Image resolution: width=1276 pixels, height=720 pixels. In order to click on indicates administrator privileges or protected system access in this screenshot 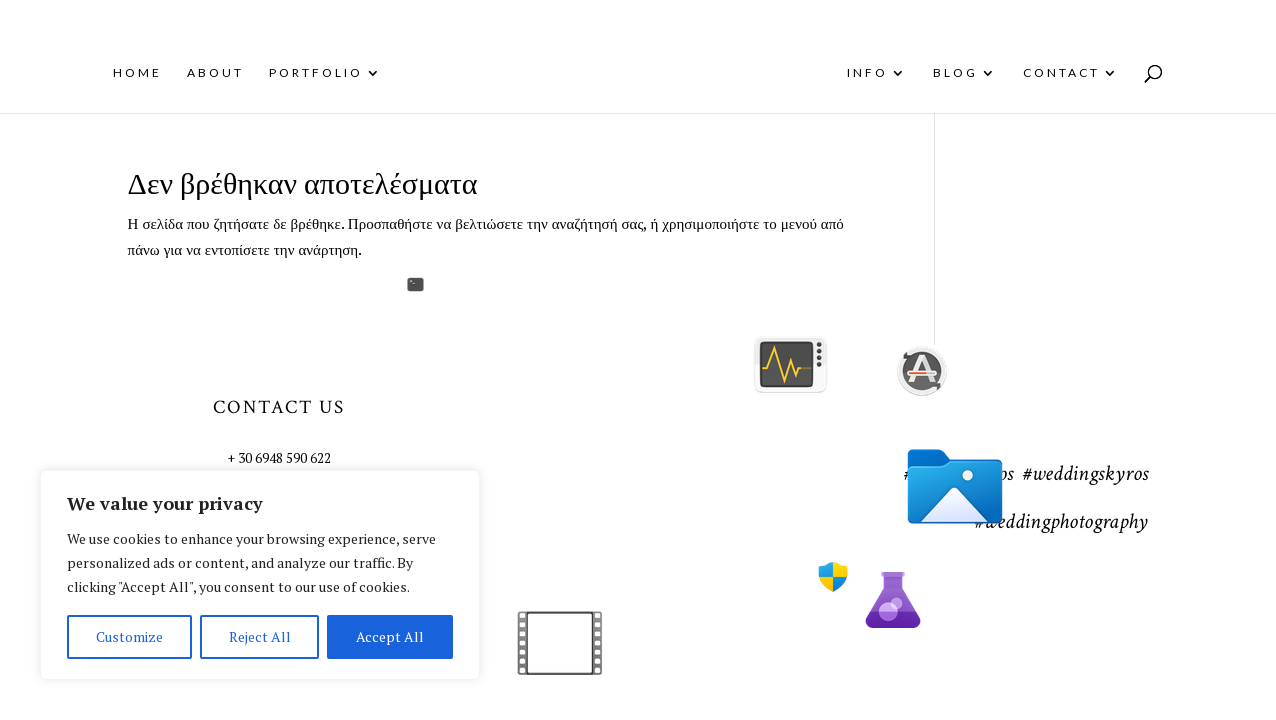, I will do `click(833, 577)`.